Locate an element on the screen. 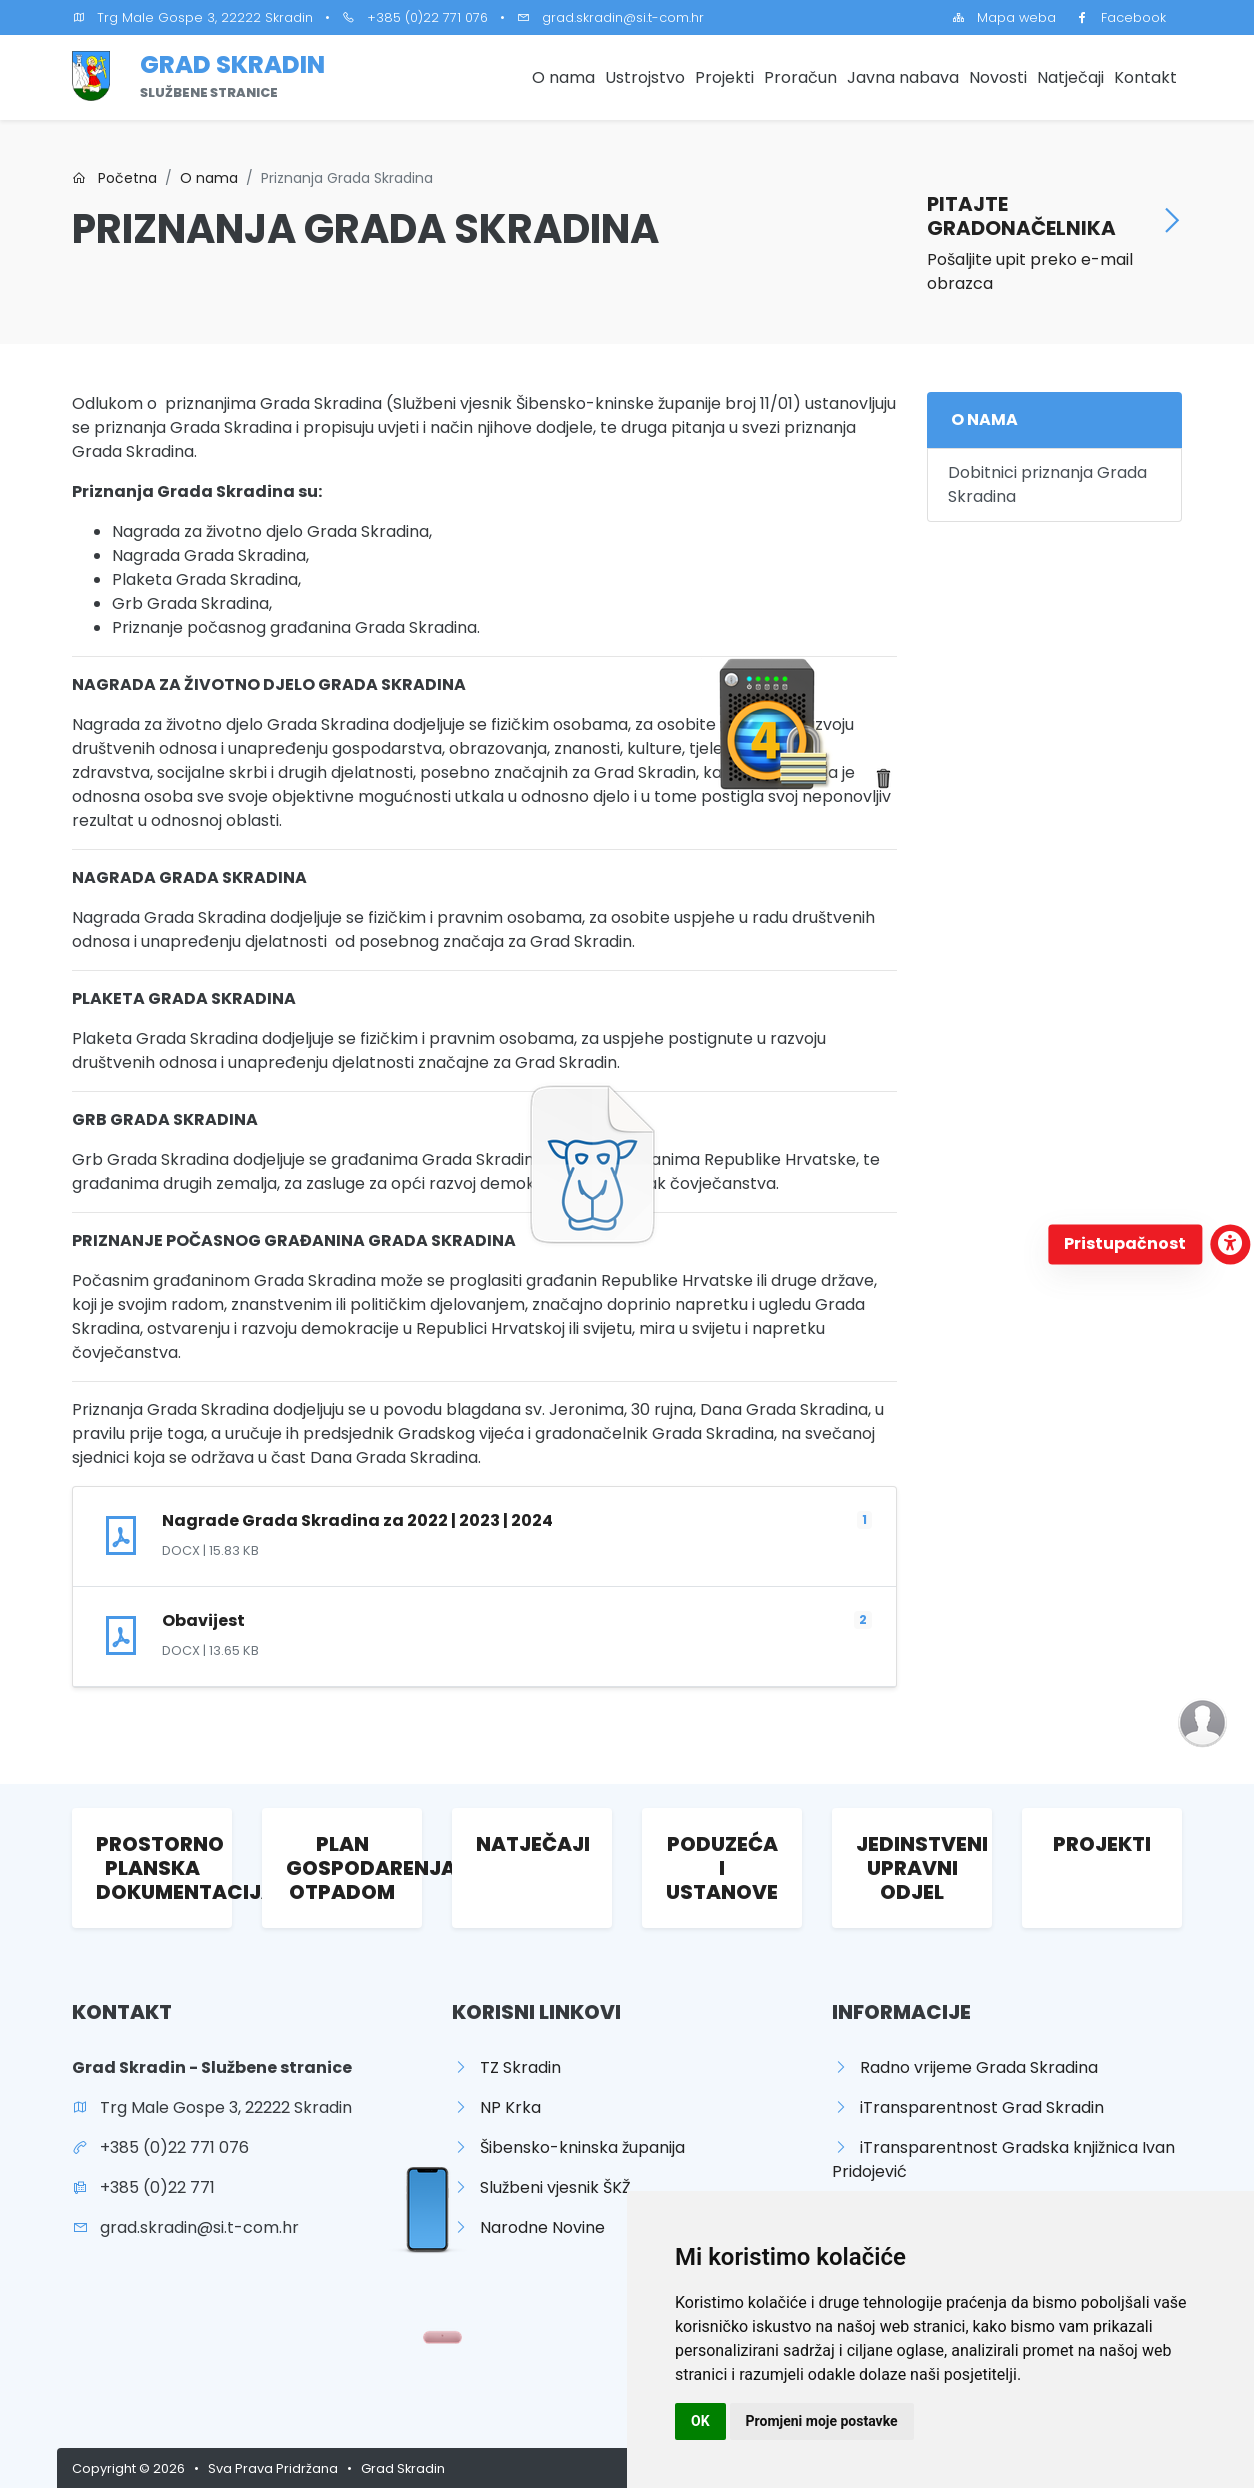 The width and height of the screenshot is (1254, 2488). locked RAID 4 storage array is located at coordinates (767, 724).